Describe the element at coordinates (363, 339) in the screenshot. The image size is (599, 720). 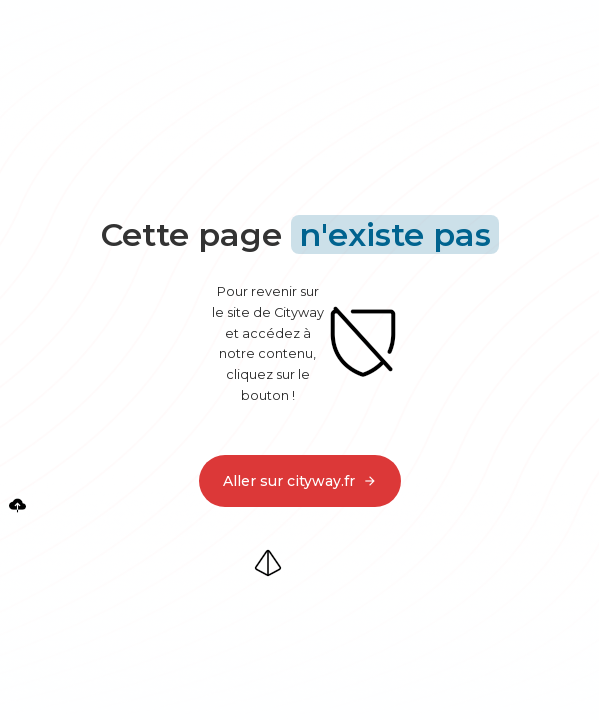
I see `indicates disabled or inactive protection` at that location.